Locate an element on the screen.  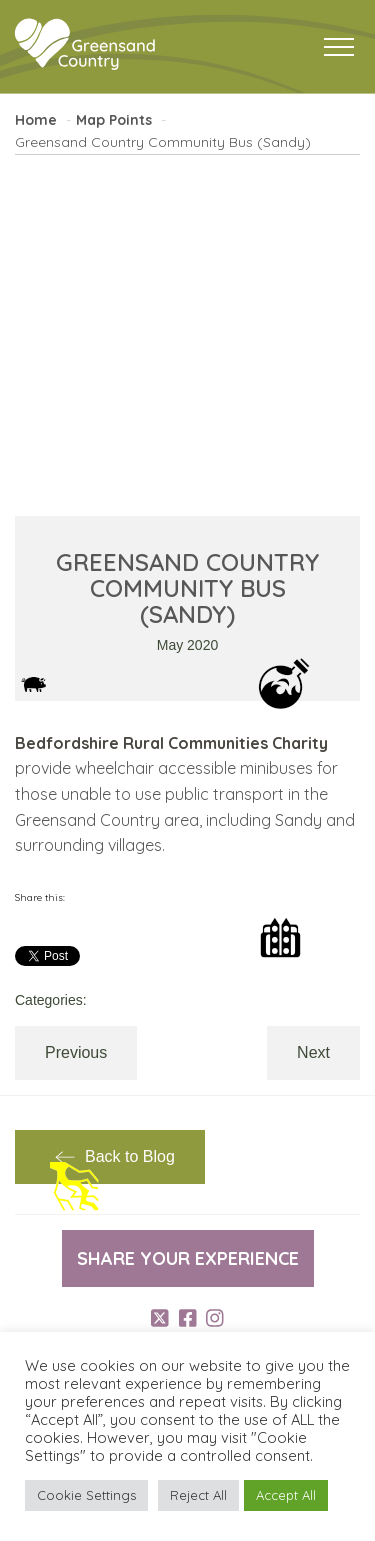
view farm animals or livestock is located at coordinates (33, 684).